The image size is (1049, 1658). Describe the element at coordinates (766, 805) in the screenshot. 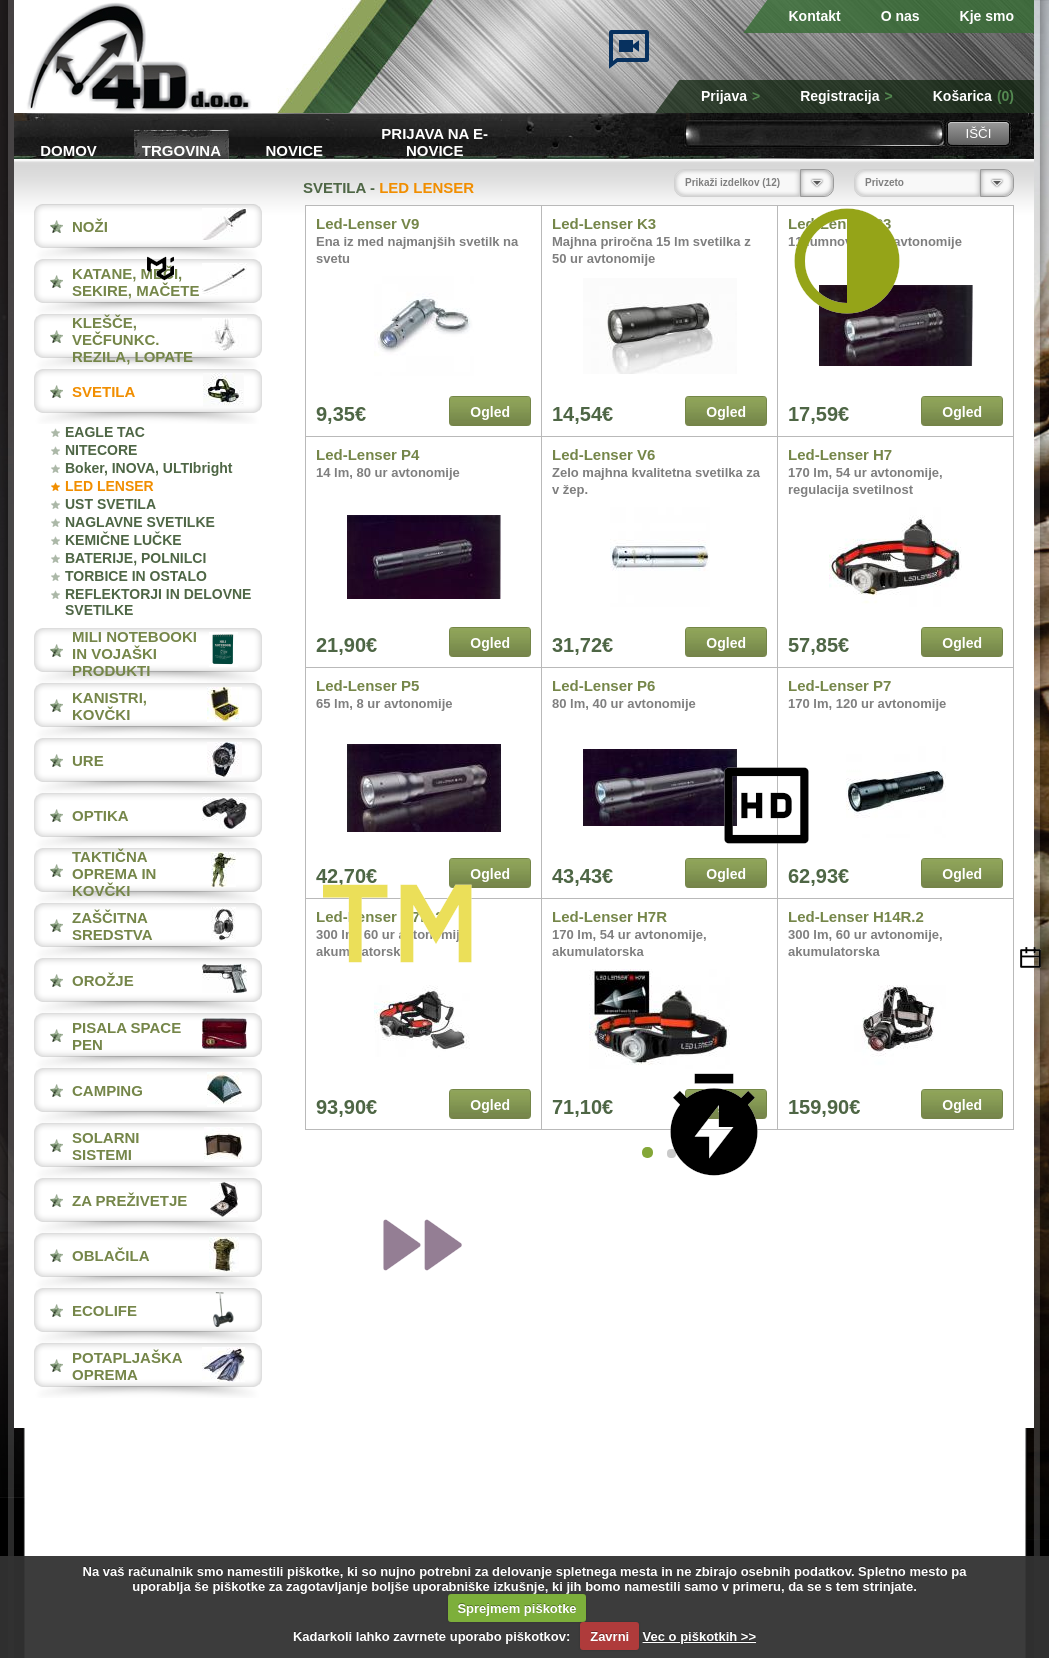

I see `indicates high-definition video quality is available` at that location.